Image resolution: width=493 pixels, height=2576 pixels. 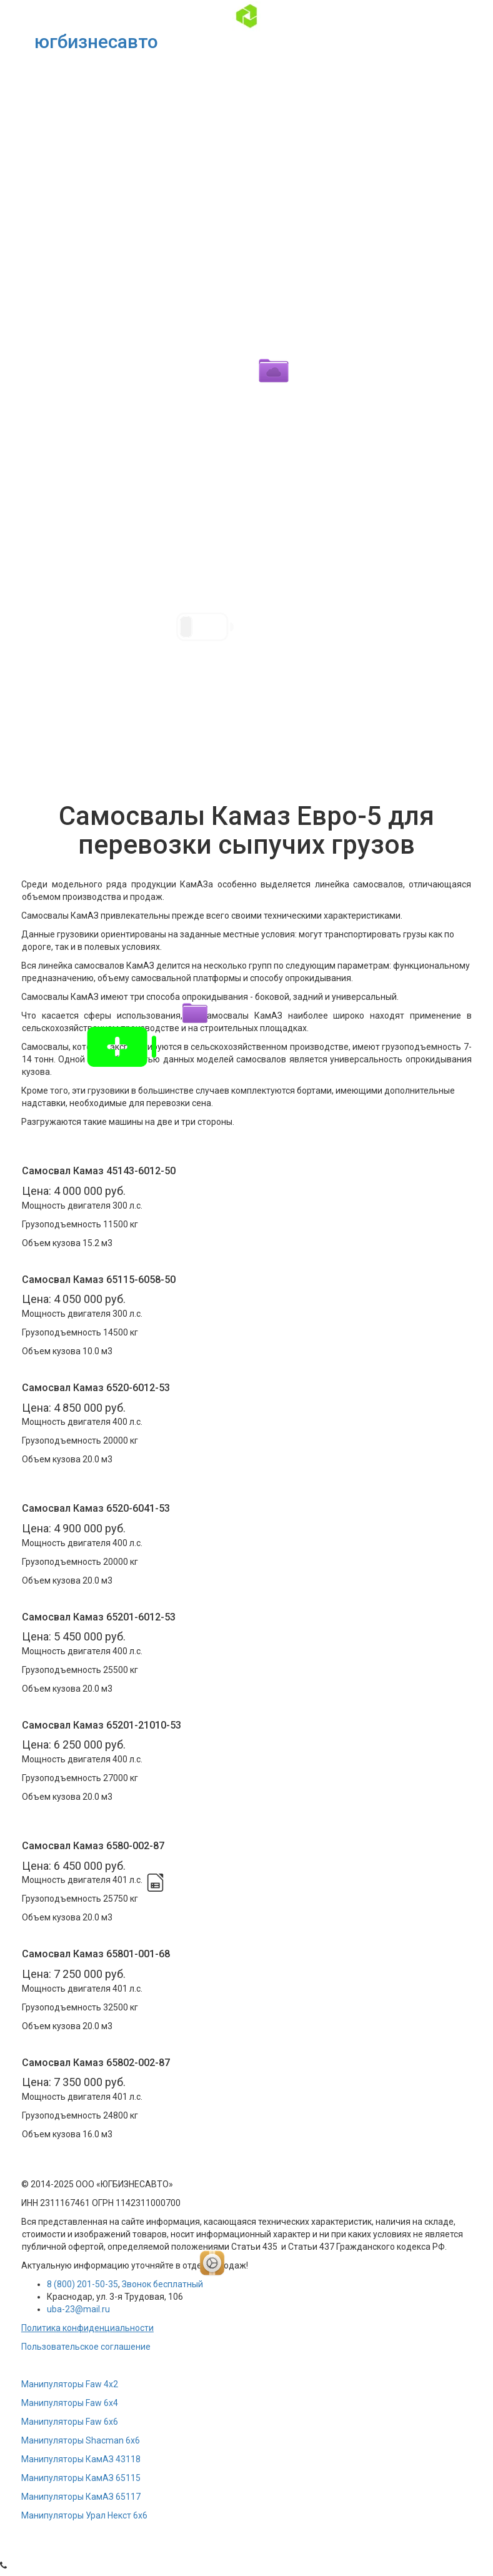 What do you see at coordinates (195, 1013) in the screenshot?
I see `open a folder to view its contents` at bounding box center [195, 1013].